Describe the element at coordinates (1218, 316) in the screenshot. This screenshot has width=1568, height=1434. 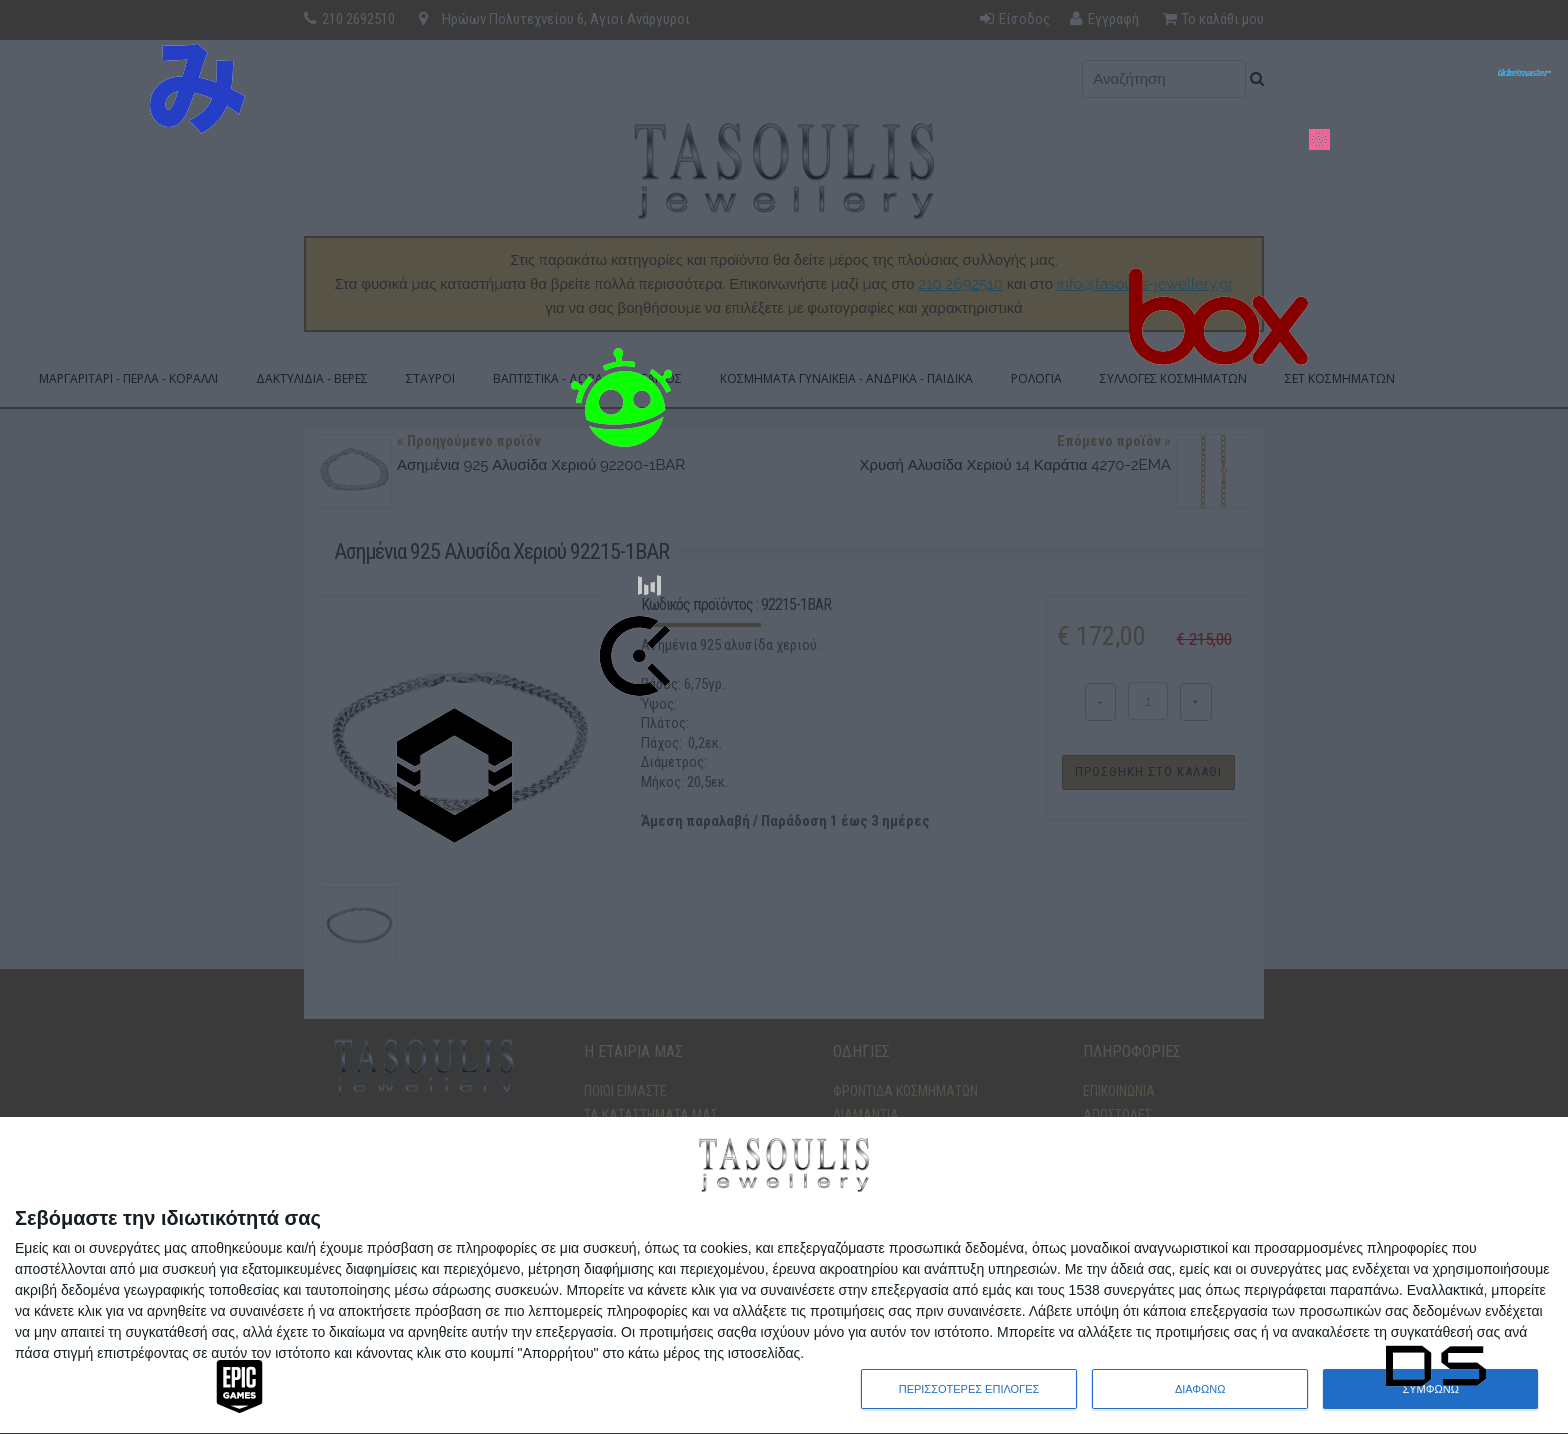
I see `open Box cloud storage app` at that location.